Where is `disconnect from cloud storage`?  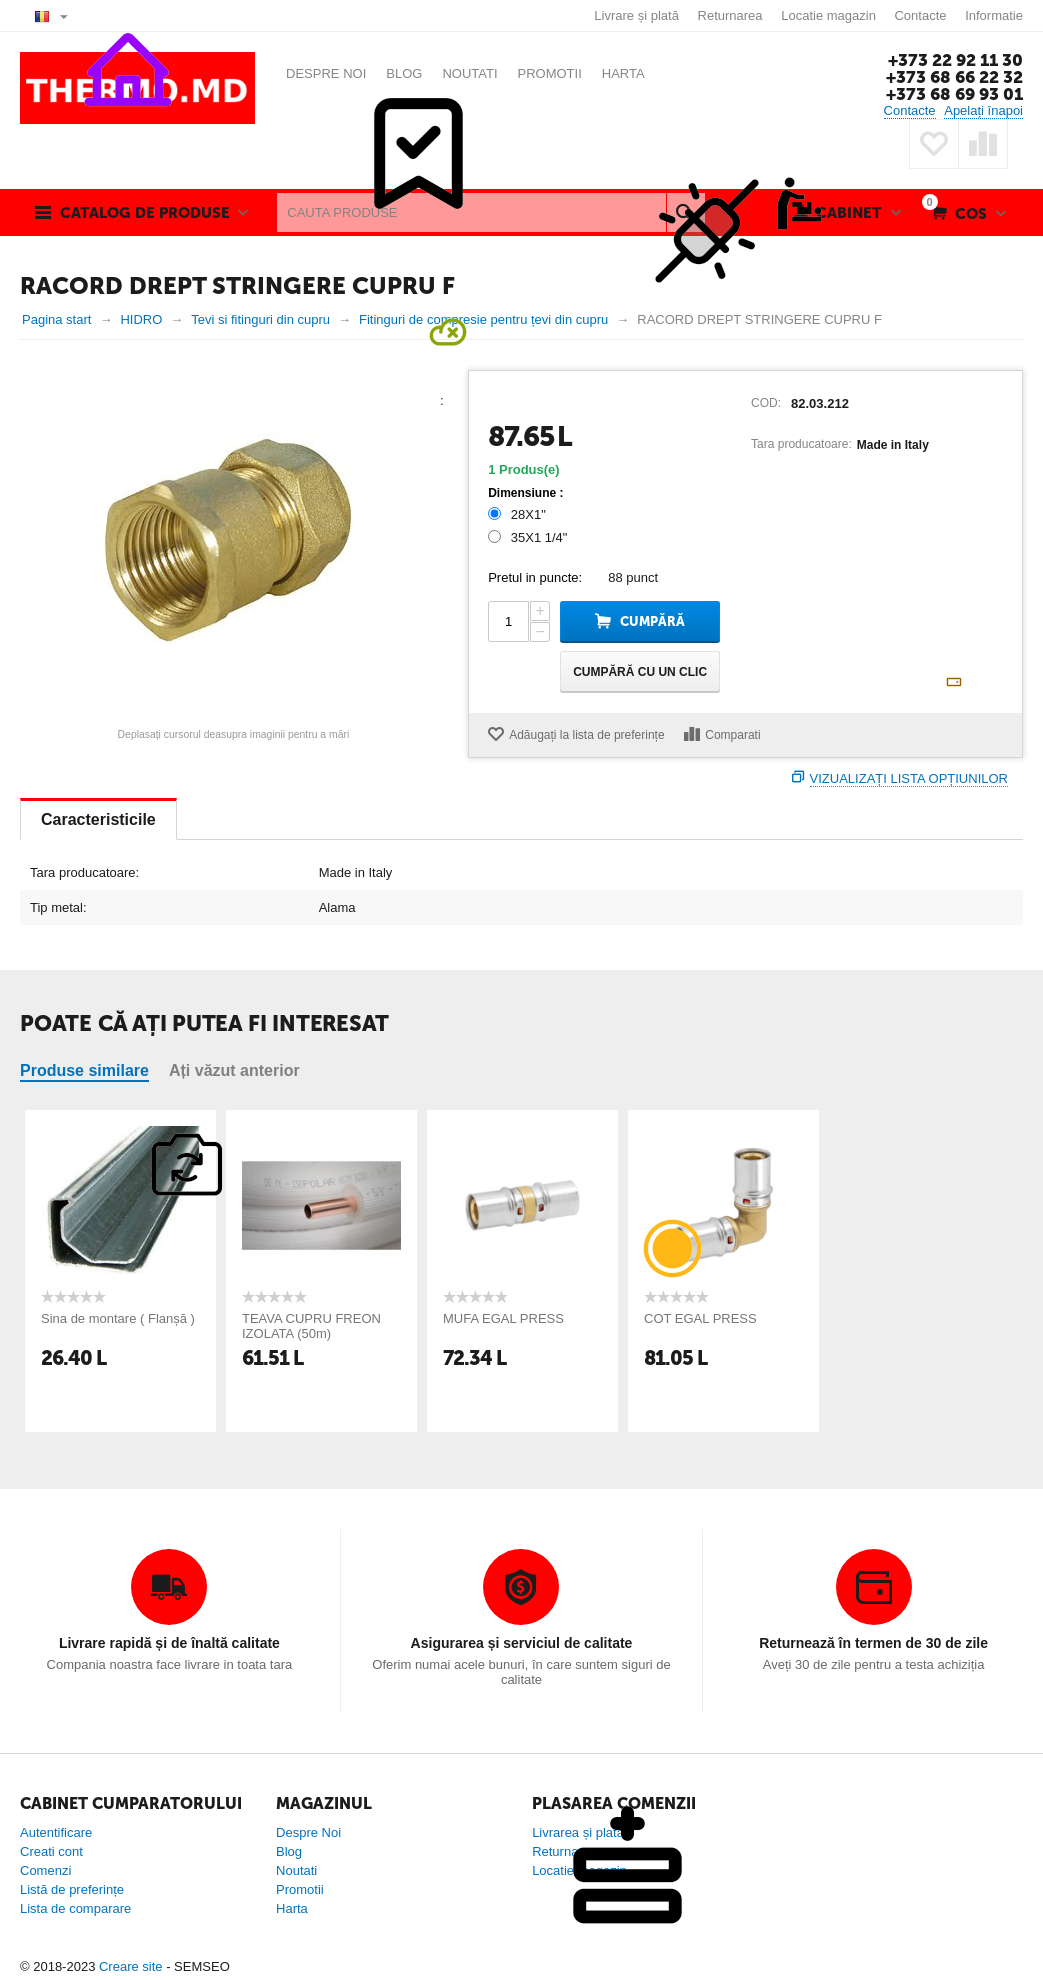
disconnect from cloud storage is located at coordinates (448, 332).